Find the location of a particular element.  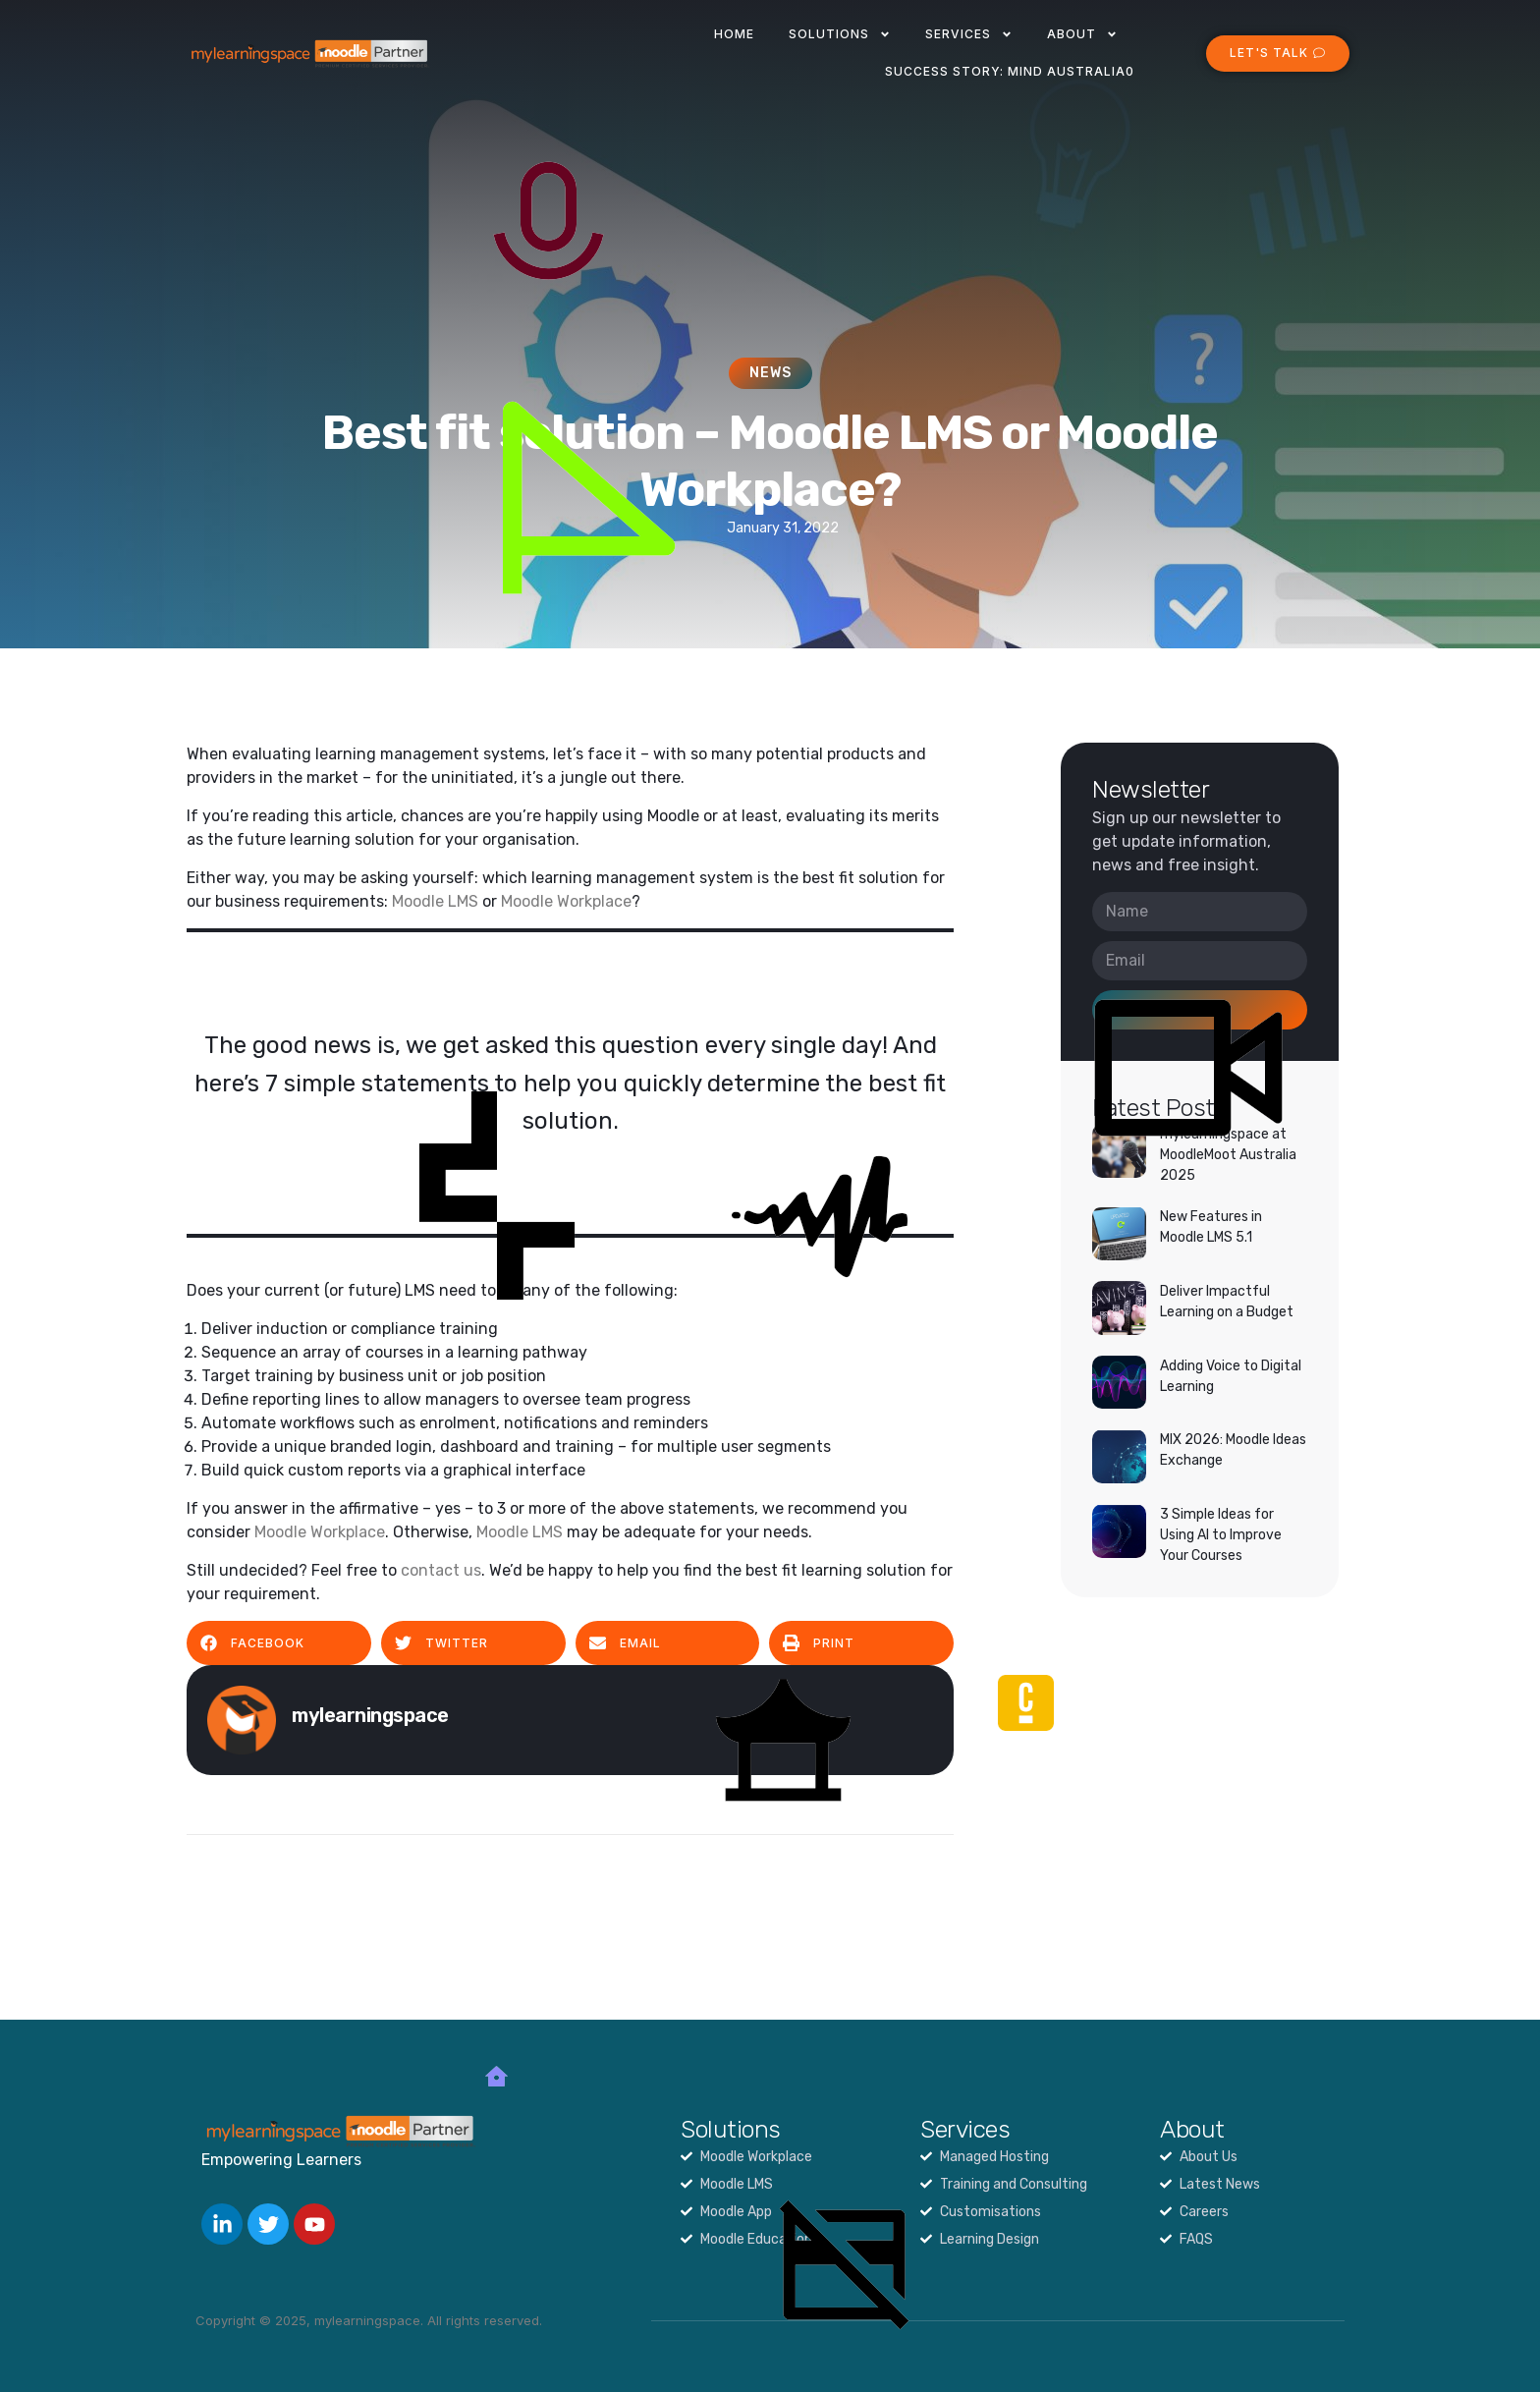

open audiomack music streaming app is located at coordinates (819, 1216).